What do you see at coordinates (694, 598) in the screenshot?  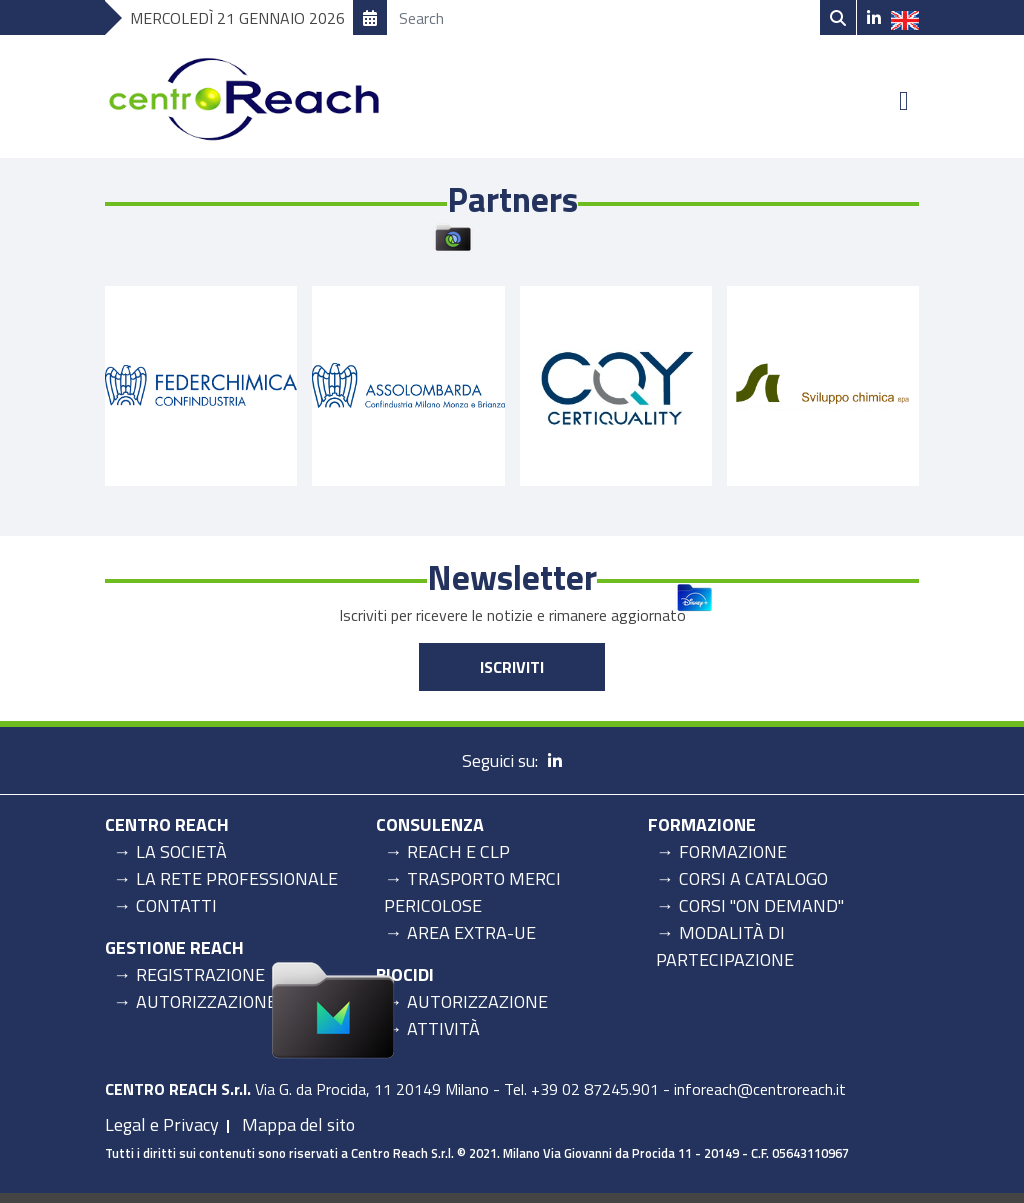 I see `open disney+ media folder` at bounding box center [694, 598].